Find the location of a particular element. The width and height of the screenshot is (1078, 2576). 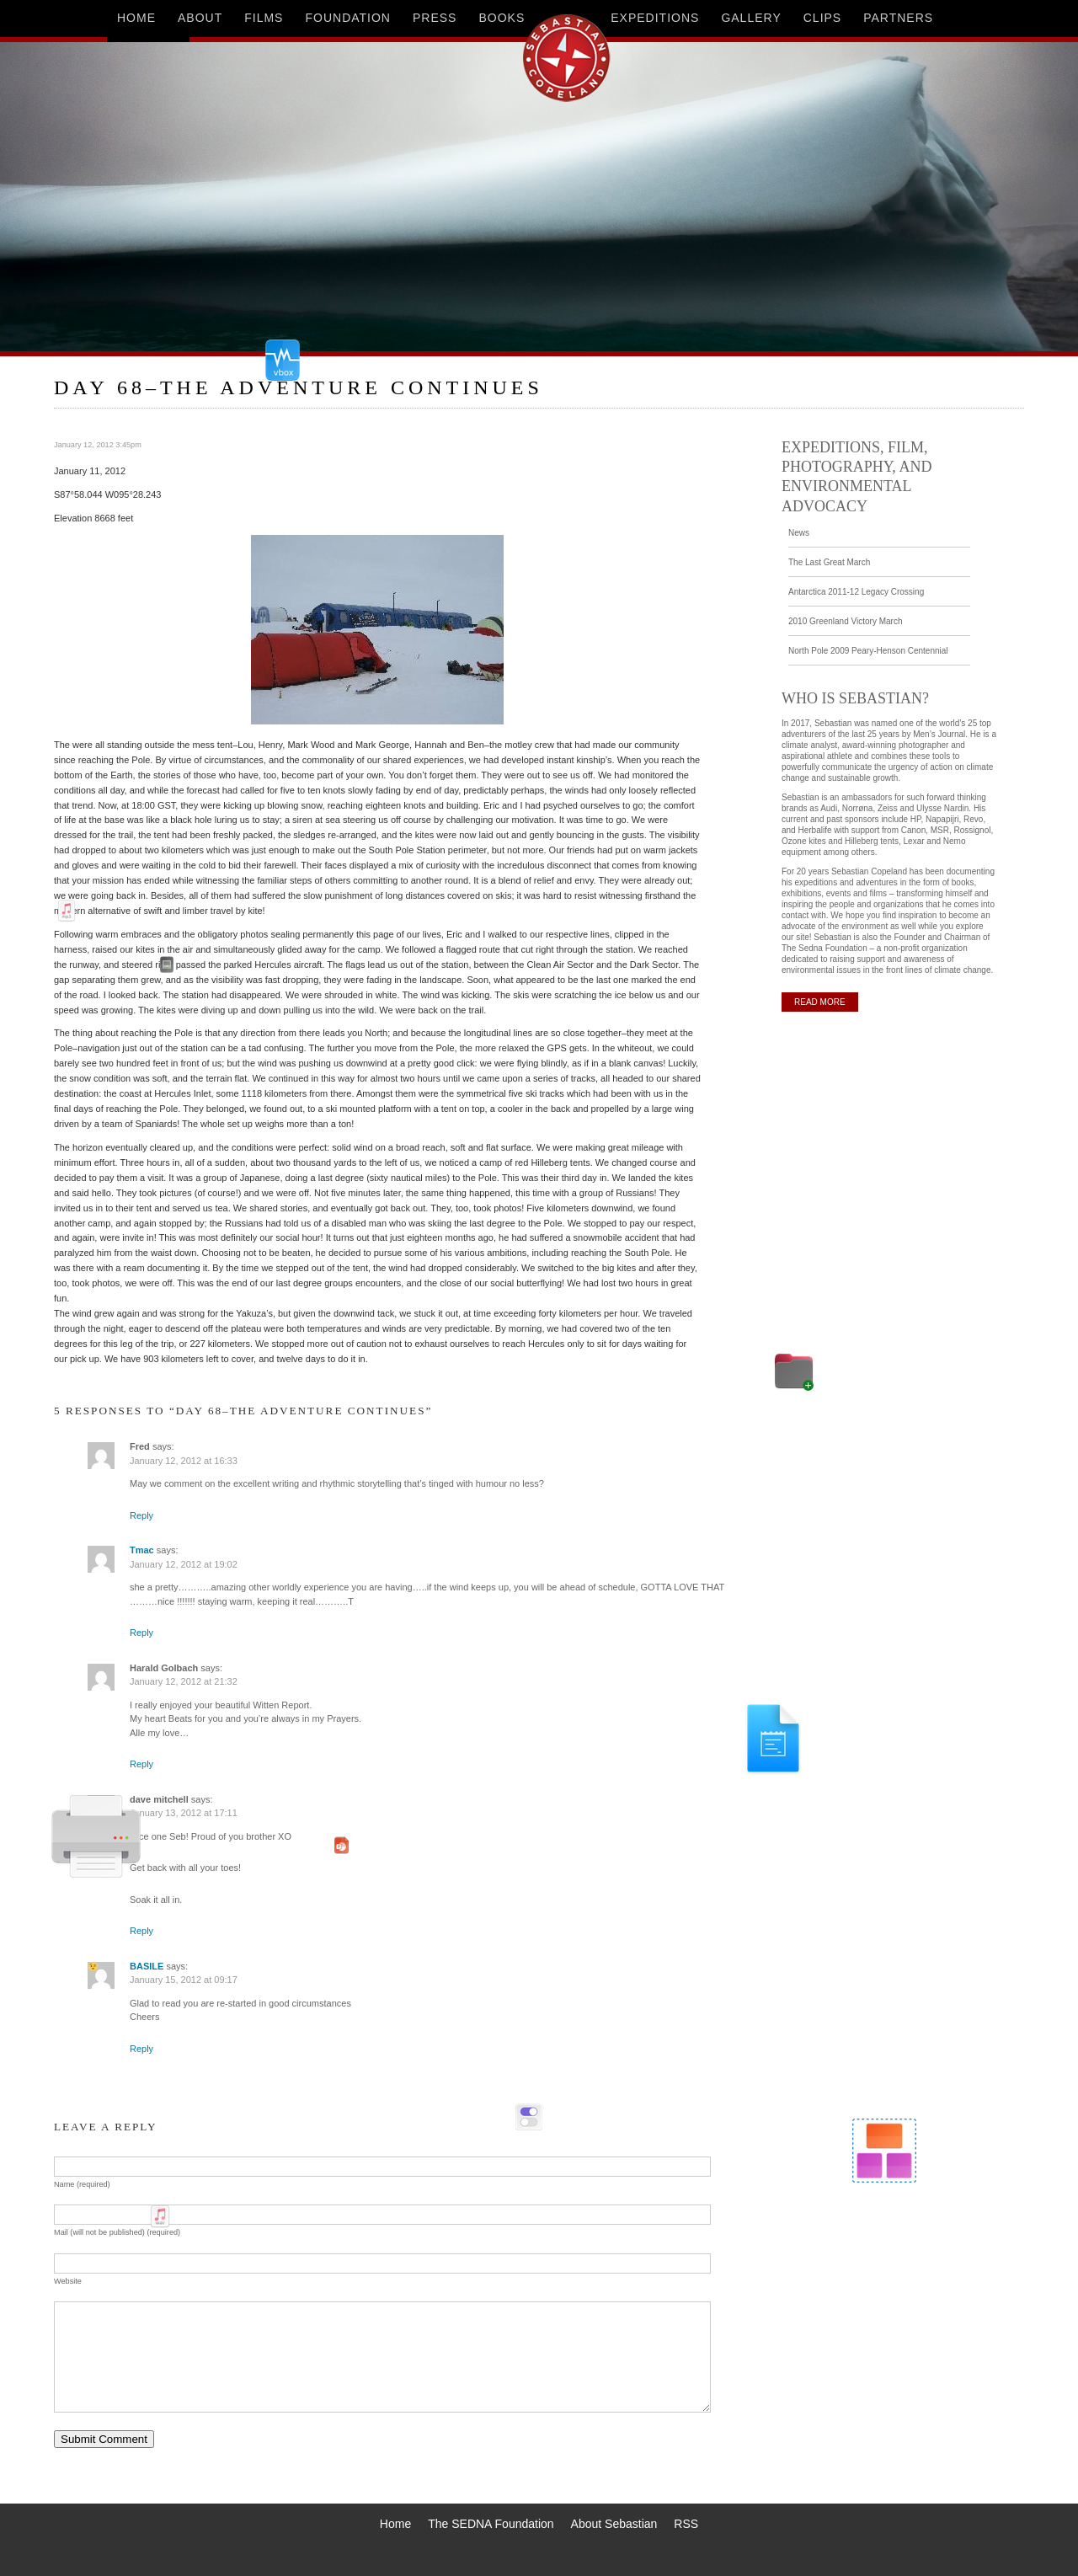

virtualbox virtual machine configuration file is located at coordinates (282, 360).